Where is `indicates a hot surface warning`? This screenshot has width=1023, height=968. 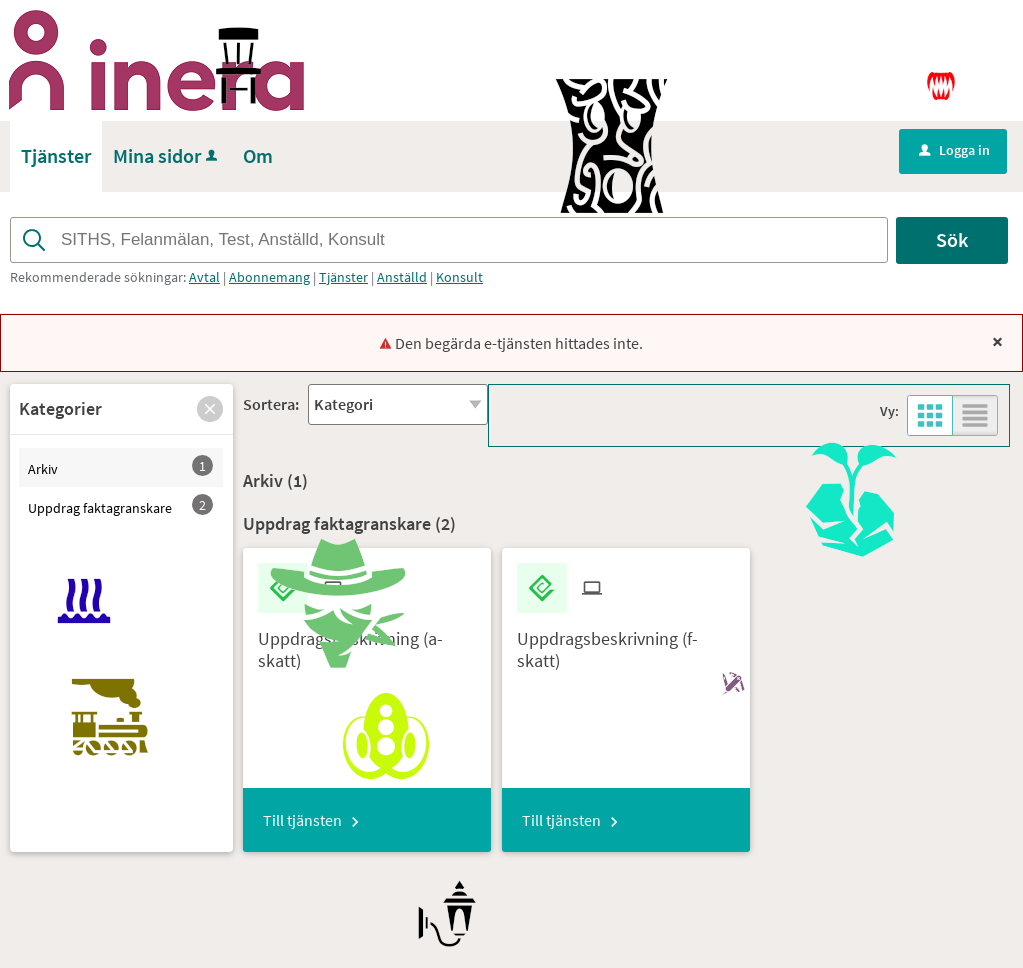
indicates a hot surface warning is located at coordinates (84, 601).